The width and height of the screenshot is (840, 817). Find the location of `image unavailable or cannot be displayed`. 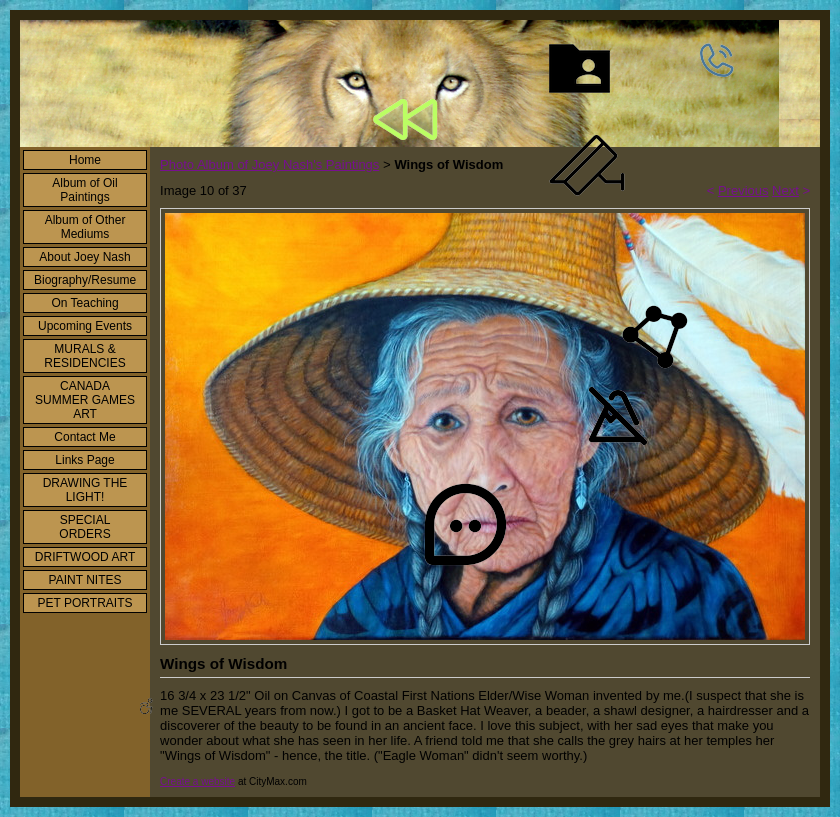

image unavailable or cannot be displayed is located at coordinates (618, 416).